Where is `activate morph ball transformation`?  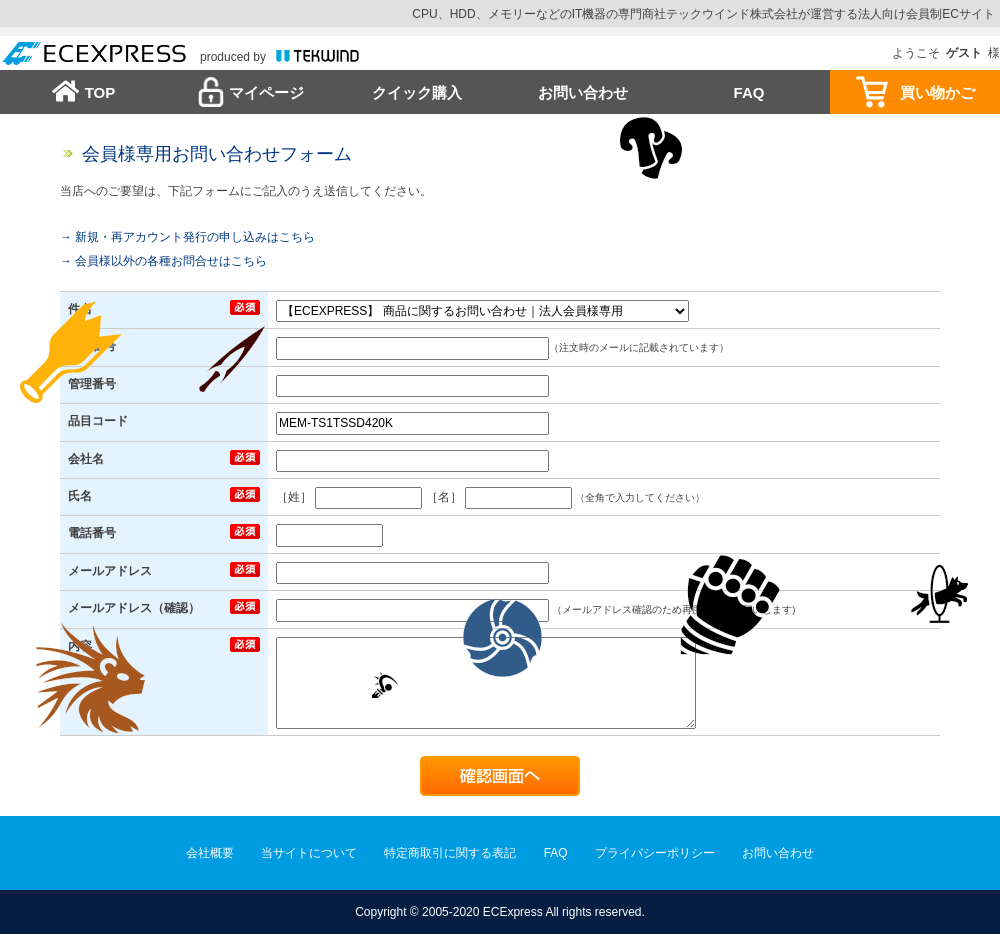
activate morph ball transformation is located at coordinates (502, 637).